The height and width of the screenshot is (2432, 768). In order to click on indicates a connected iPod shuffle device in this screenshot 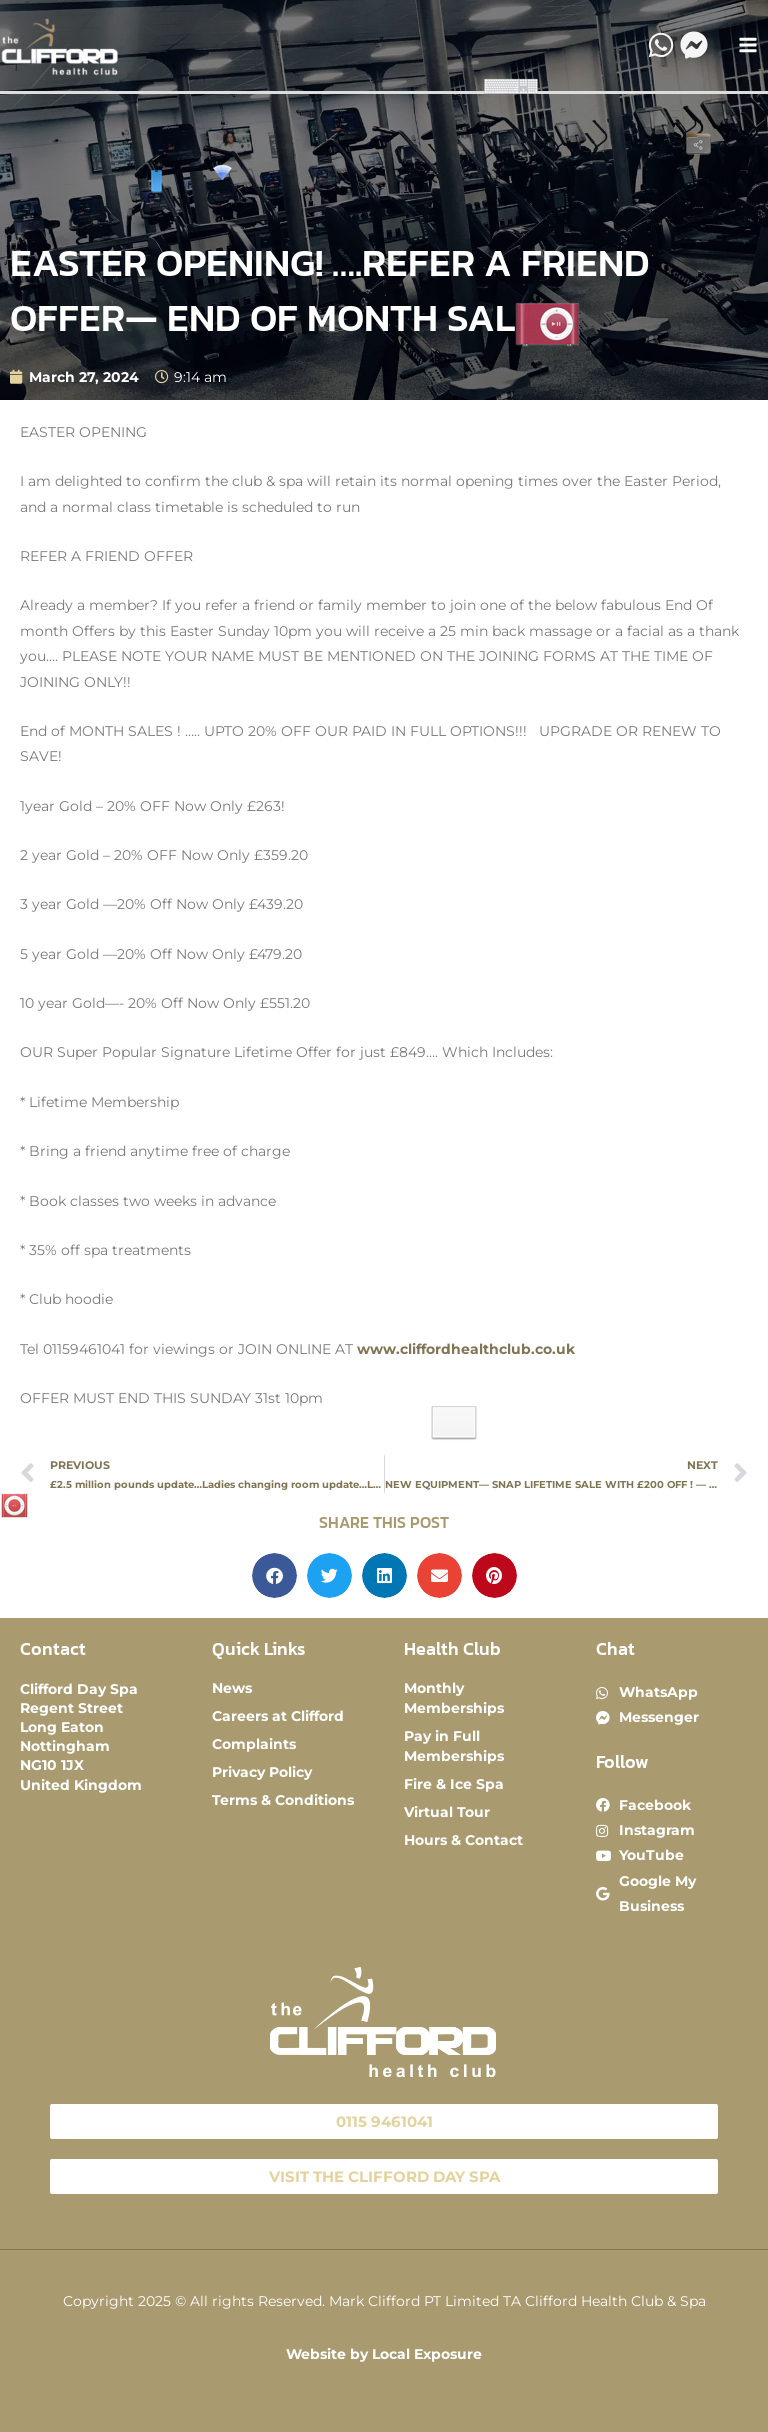, I will do `click(547, 312)`.